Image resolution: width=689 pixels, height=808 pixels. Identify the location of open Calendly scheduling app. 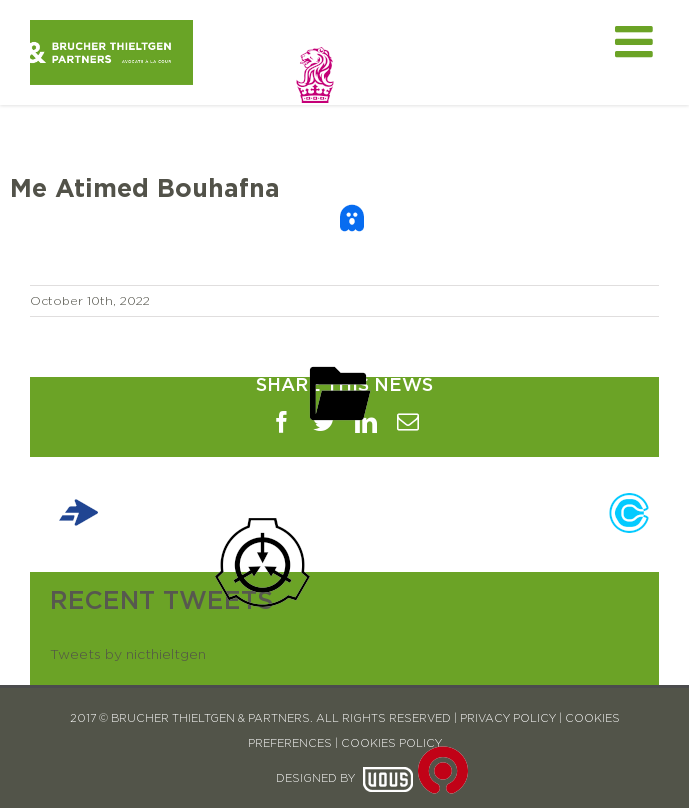
(629, 513).